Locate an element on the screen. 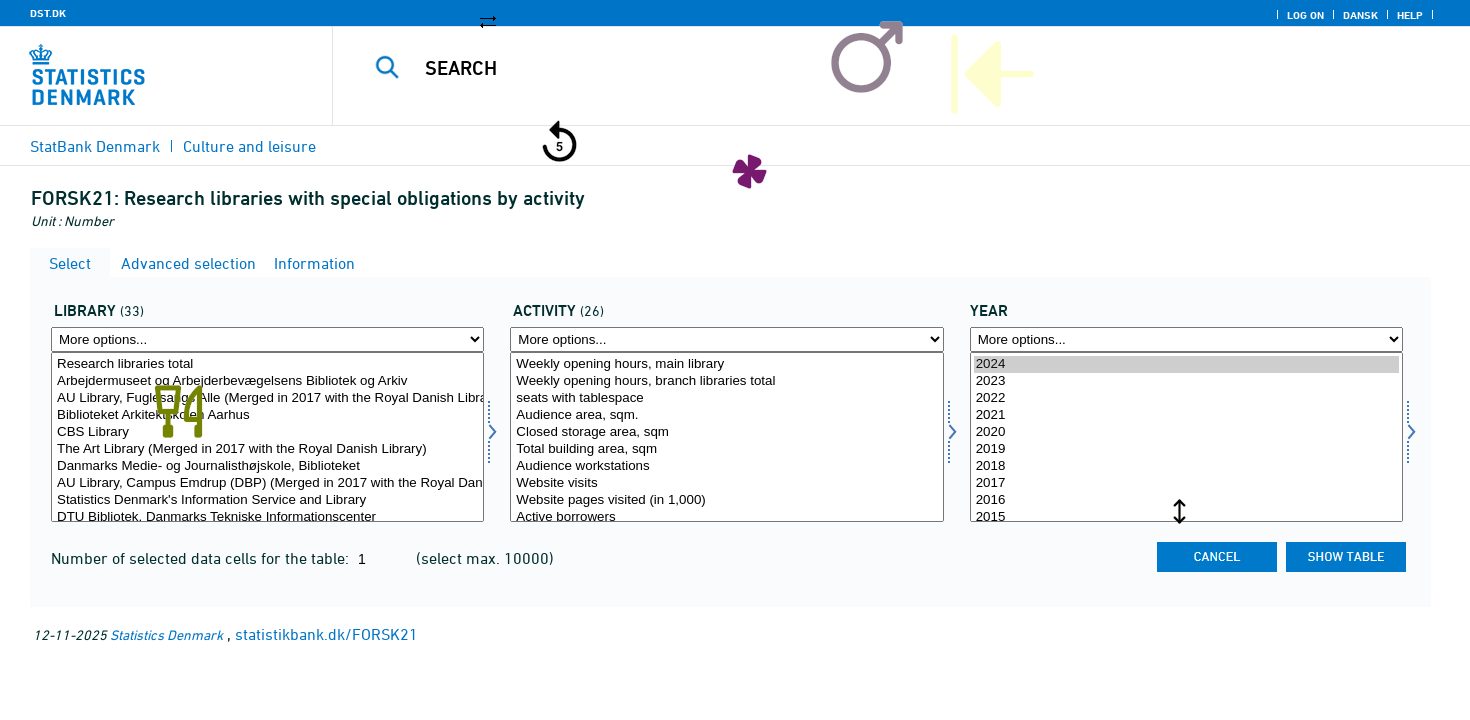 The image size is (1470, 720). navigate to the beginning or first item is located at coordinates (991, 74).